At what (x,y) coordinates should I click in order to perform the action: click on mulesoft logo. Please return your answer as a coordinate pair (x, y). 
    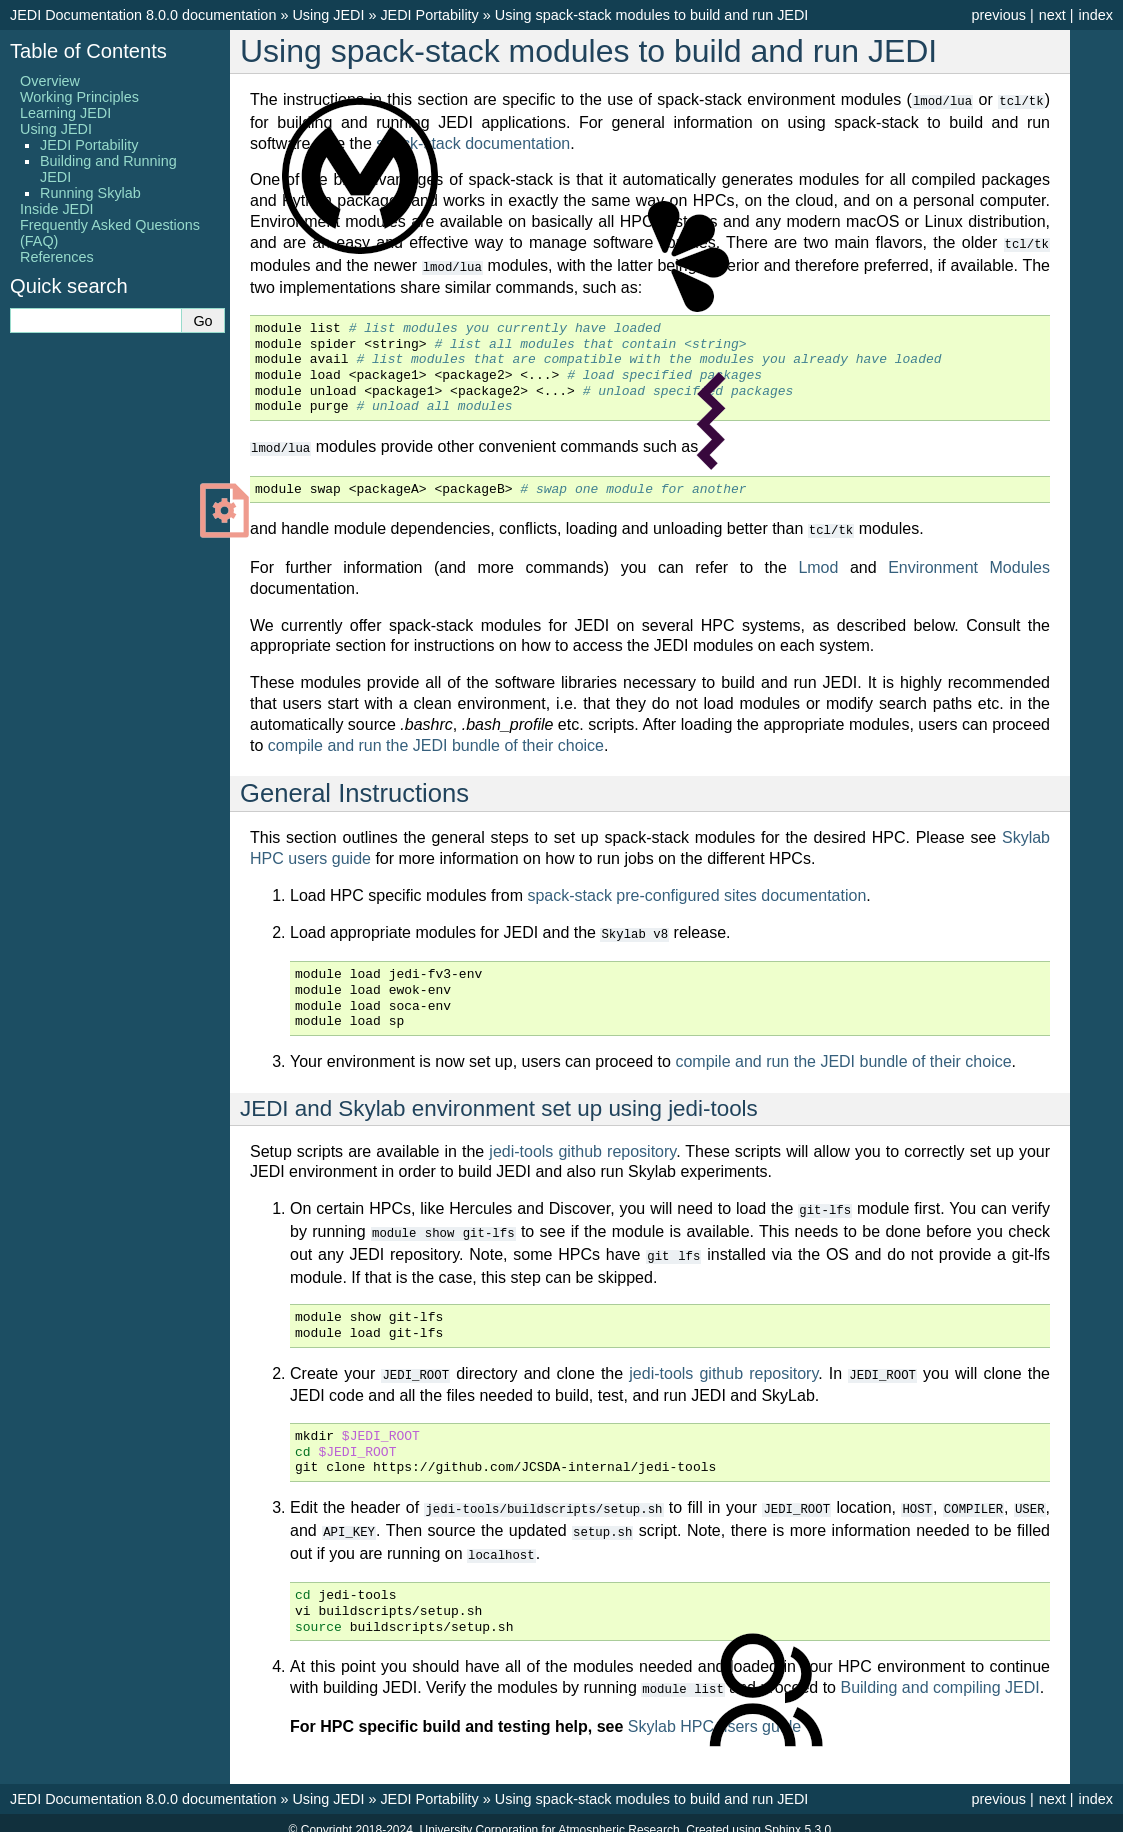
    Looking at the image, I should click on (360, 176).